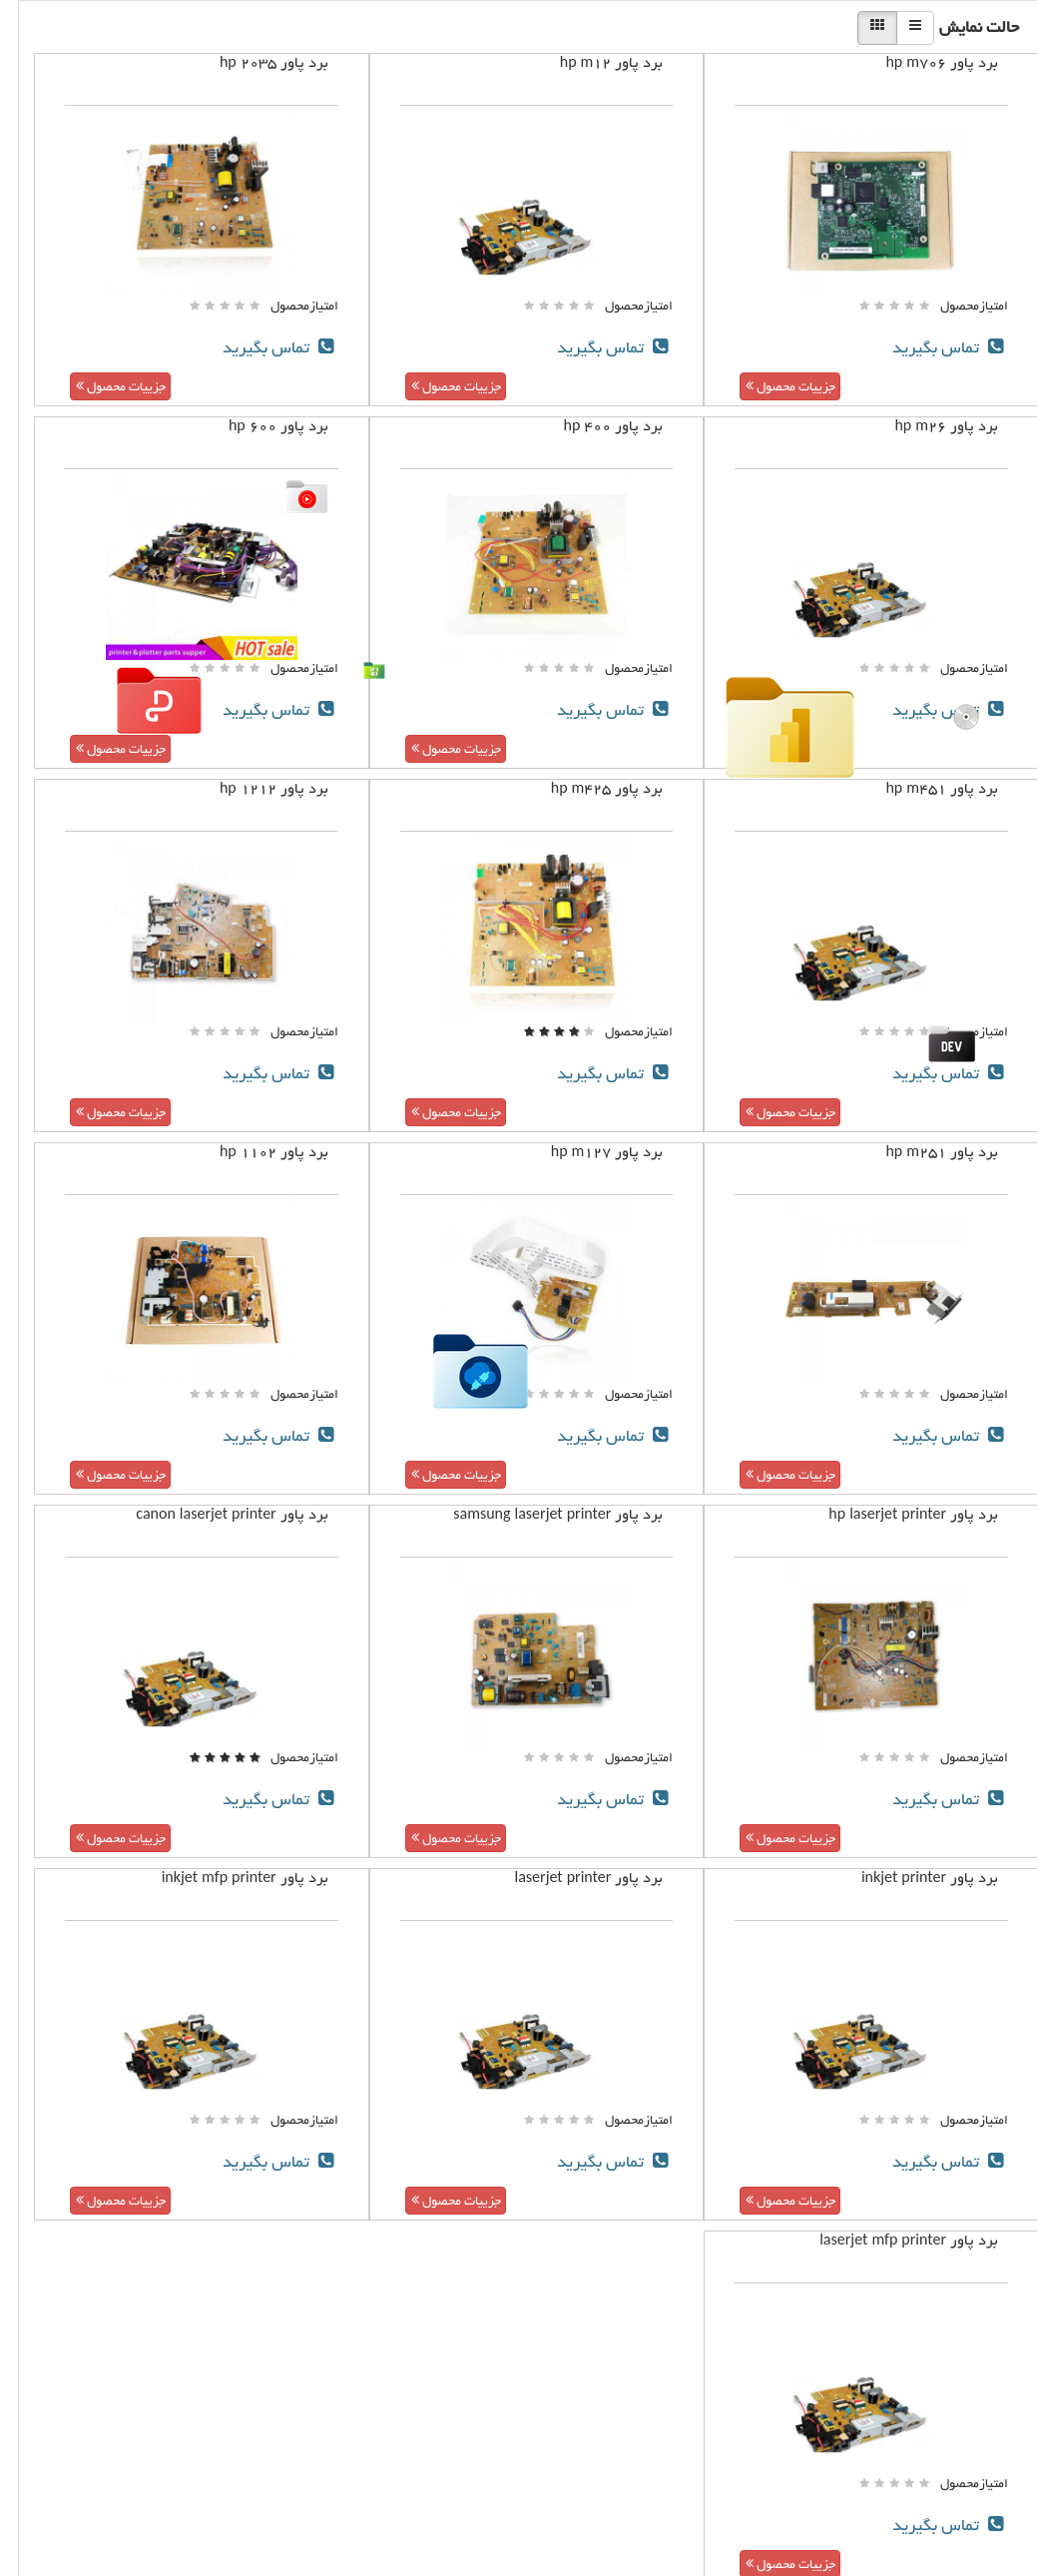 The height and width of the screenshot is (2576, 1037). Describe the element at coordinates (951, 1044) in the screenshot. I see `folder containing dev.to related projects or resources` at that location.